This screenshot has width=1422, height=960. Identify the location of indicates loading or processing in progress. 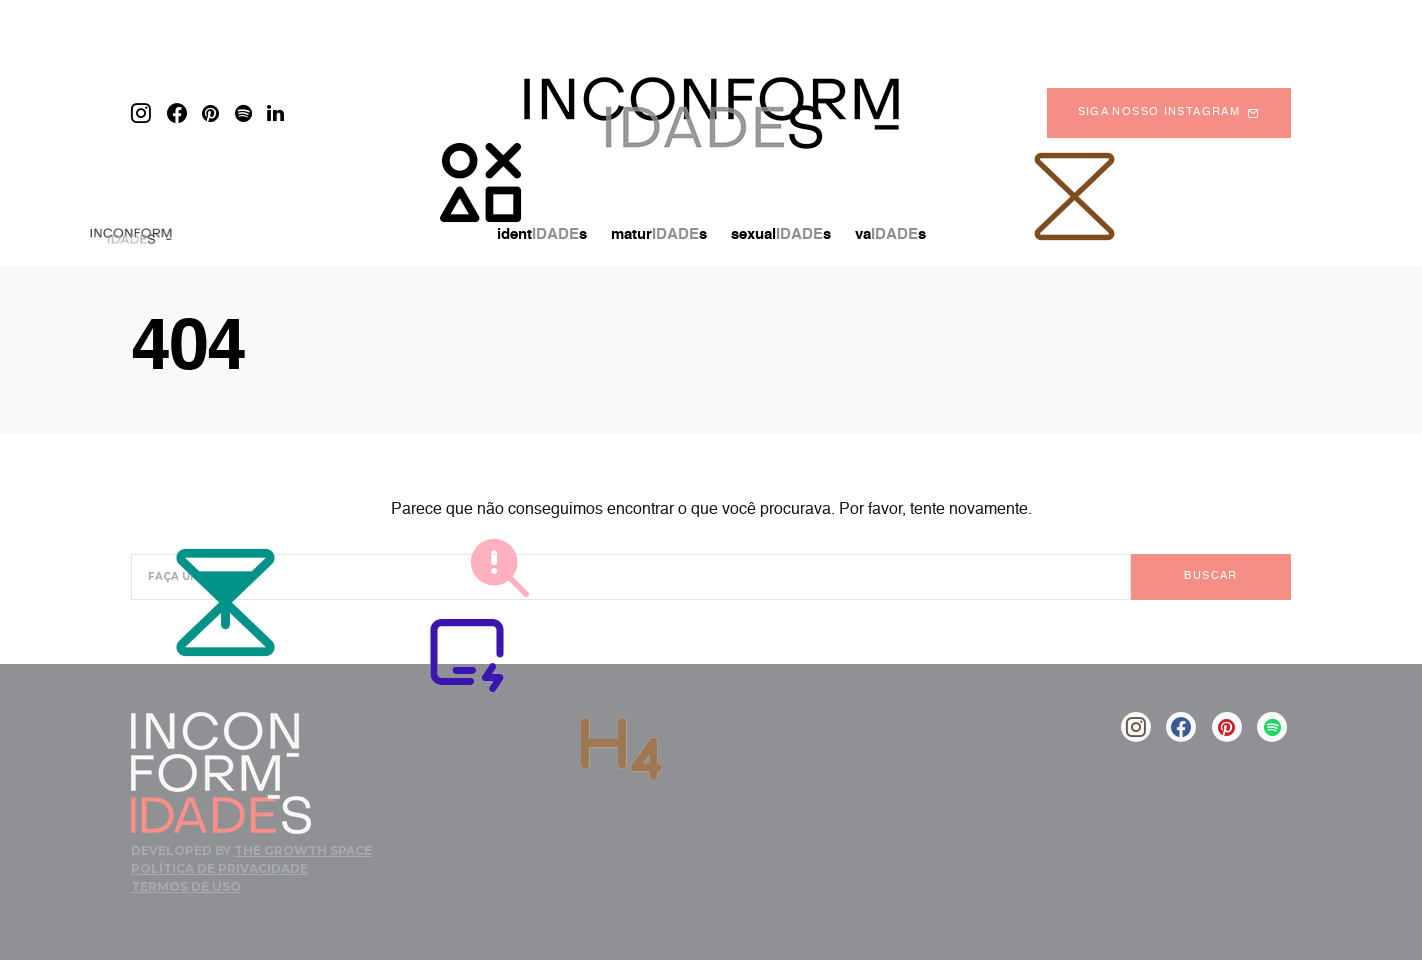
(1074, 196).